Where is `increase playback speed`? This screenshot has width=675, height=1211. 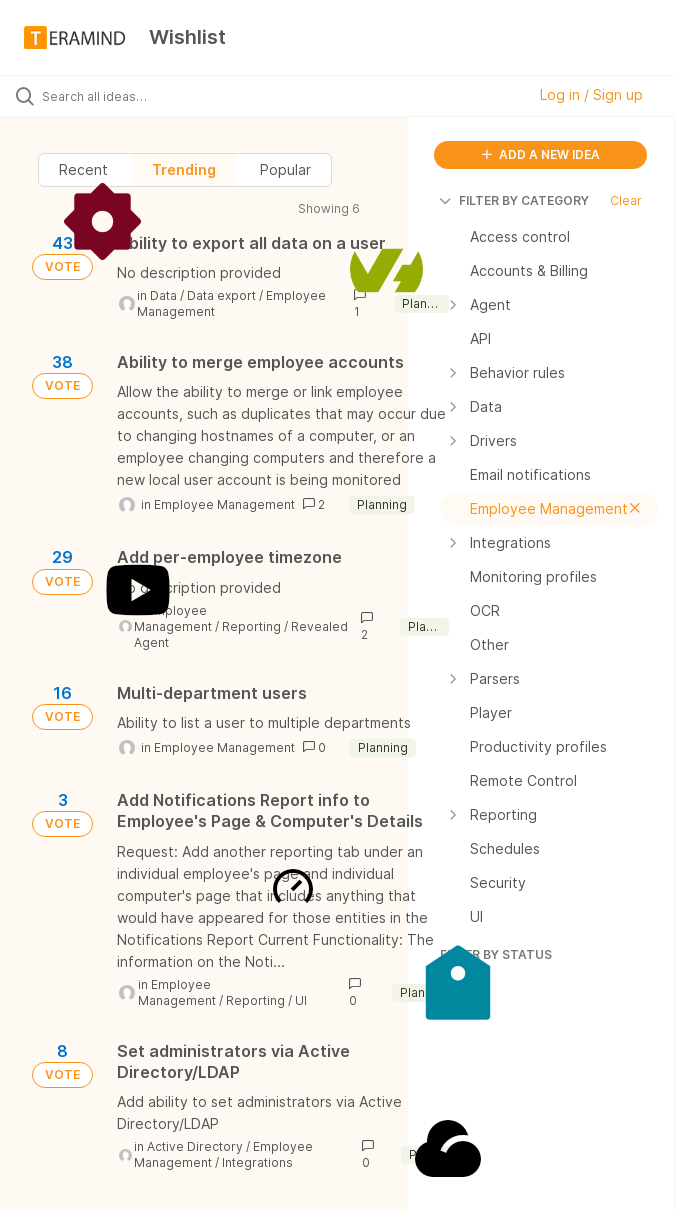
increase playback speed is located at coordinates (293, 887).